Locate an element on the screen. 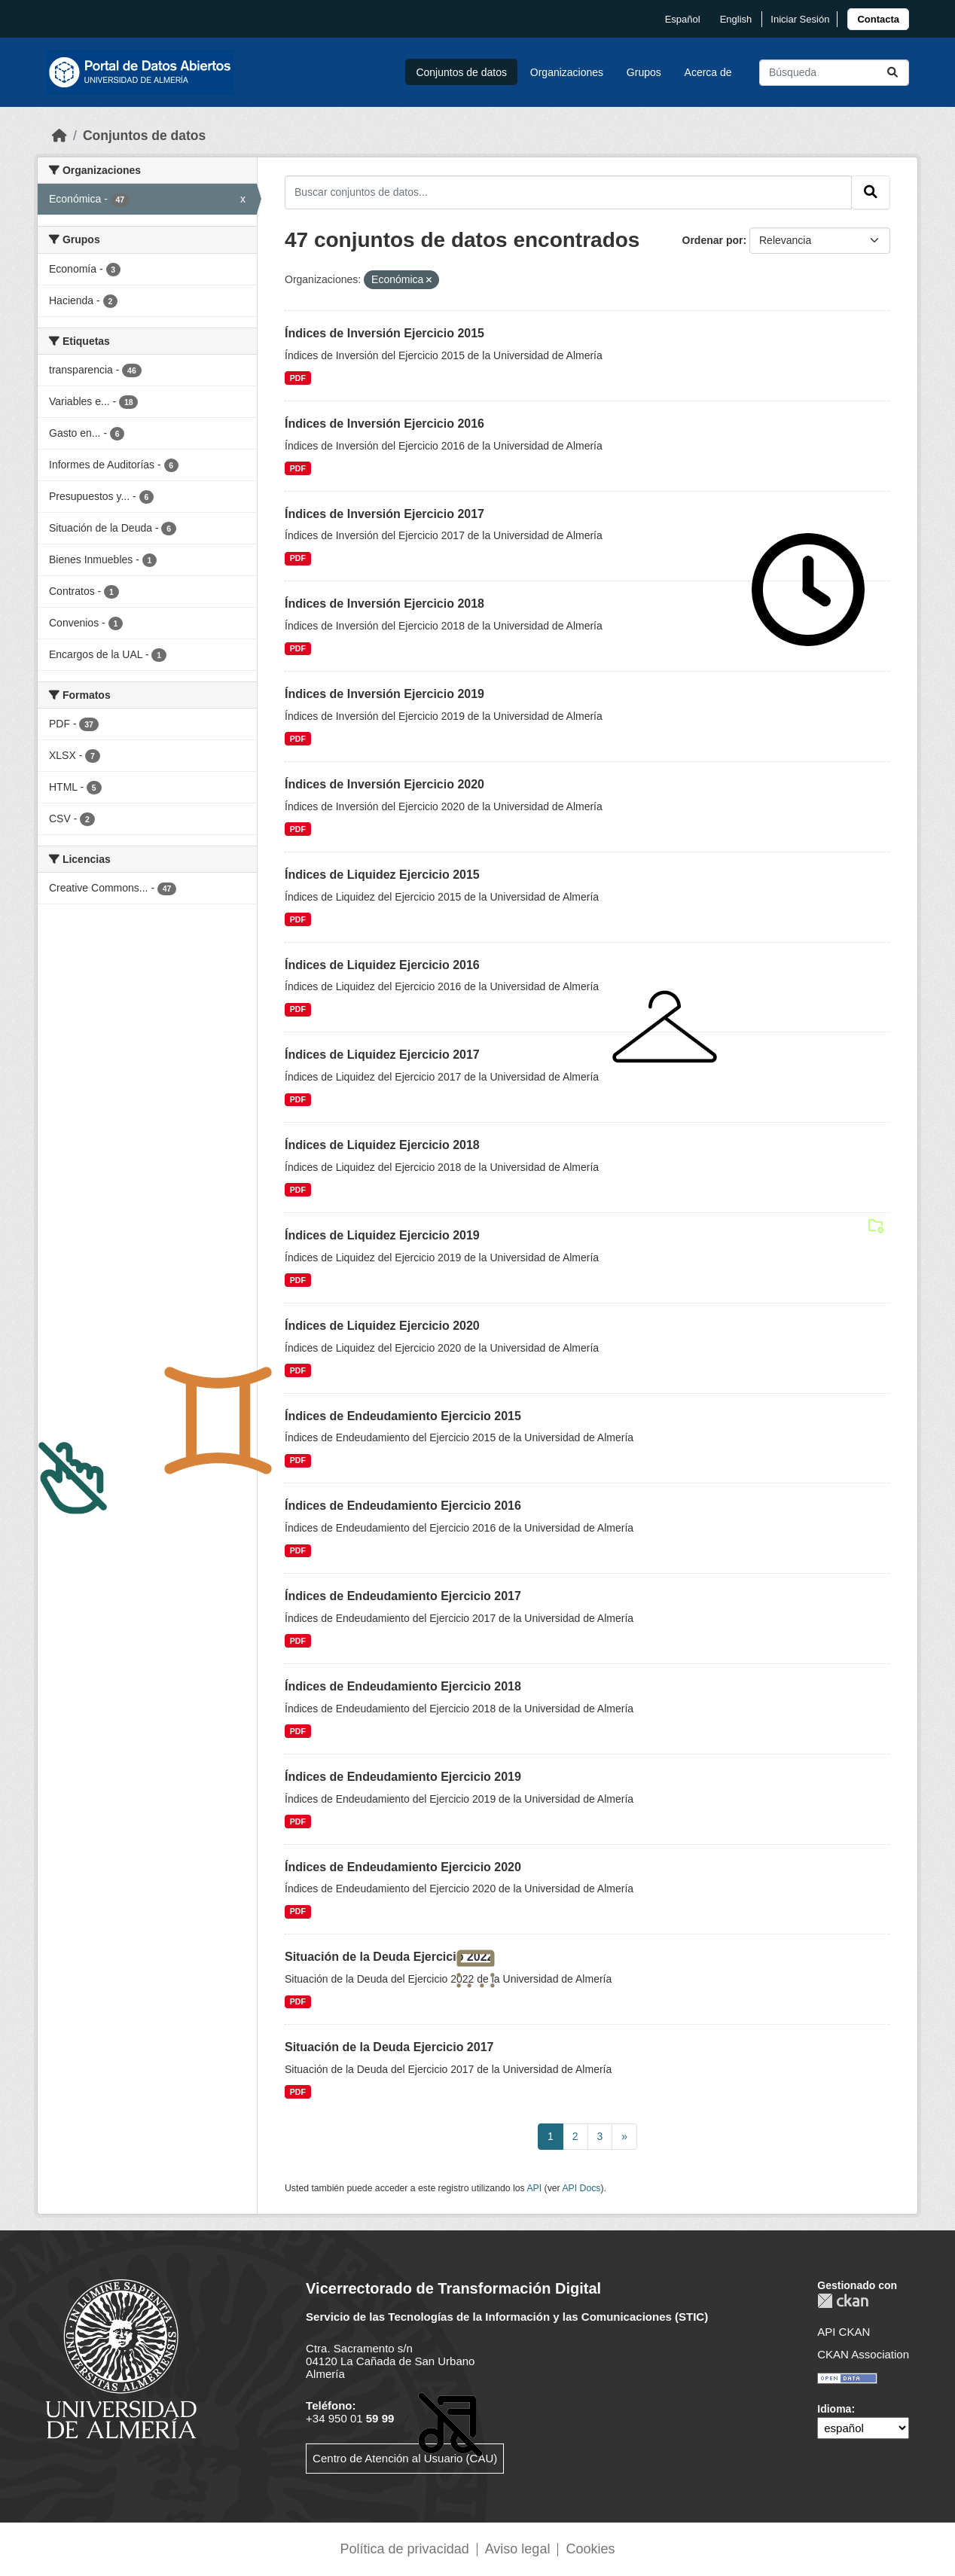  mute or disable music playback is located at coordinates (450, 2425).